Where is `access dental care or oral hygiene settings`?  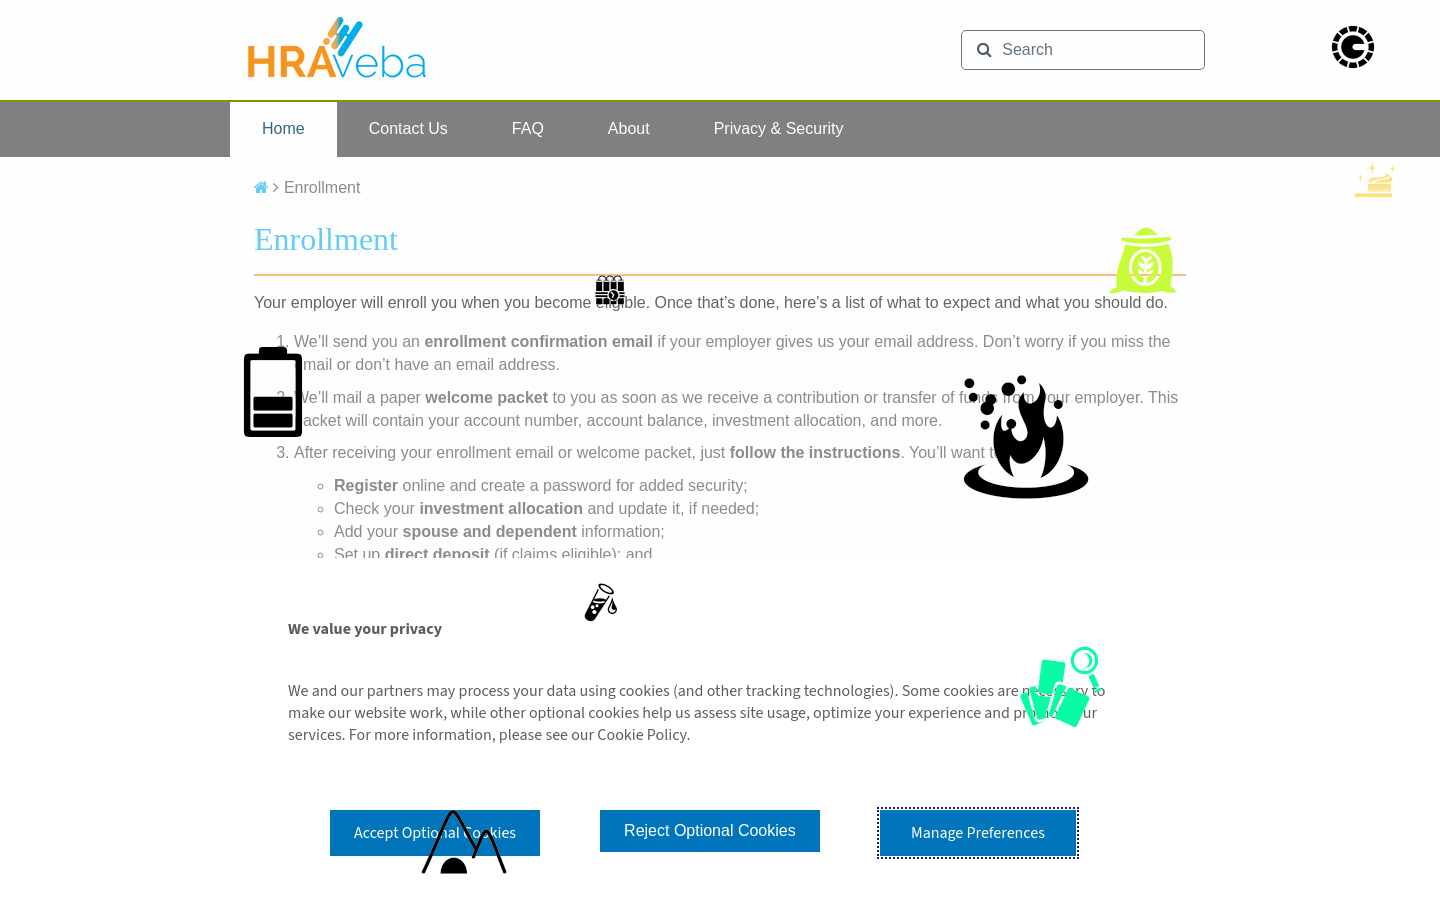
access dental care or oral hygiene settings is located at coordinates (1375, 181).